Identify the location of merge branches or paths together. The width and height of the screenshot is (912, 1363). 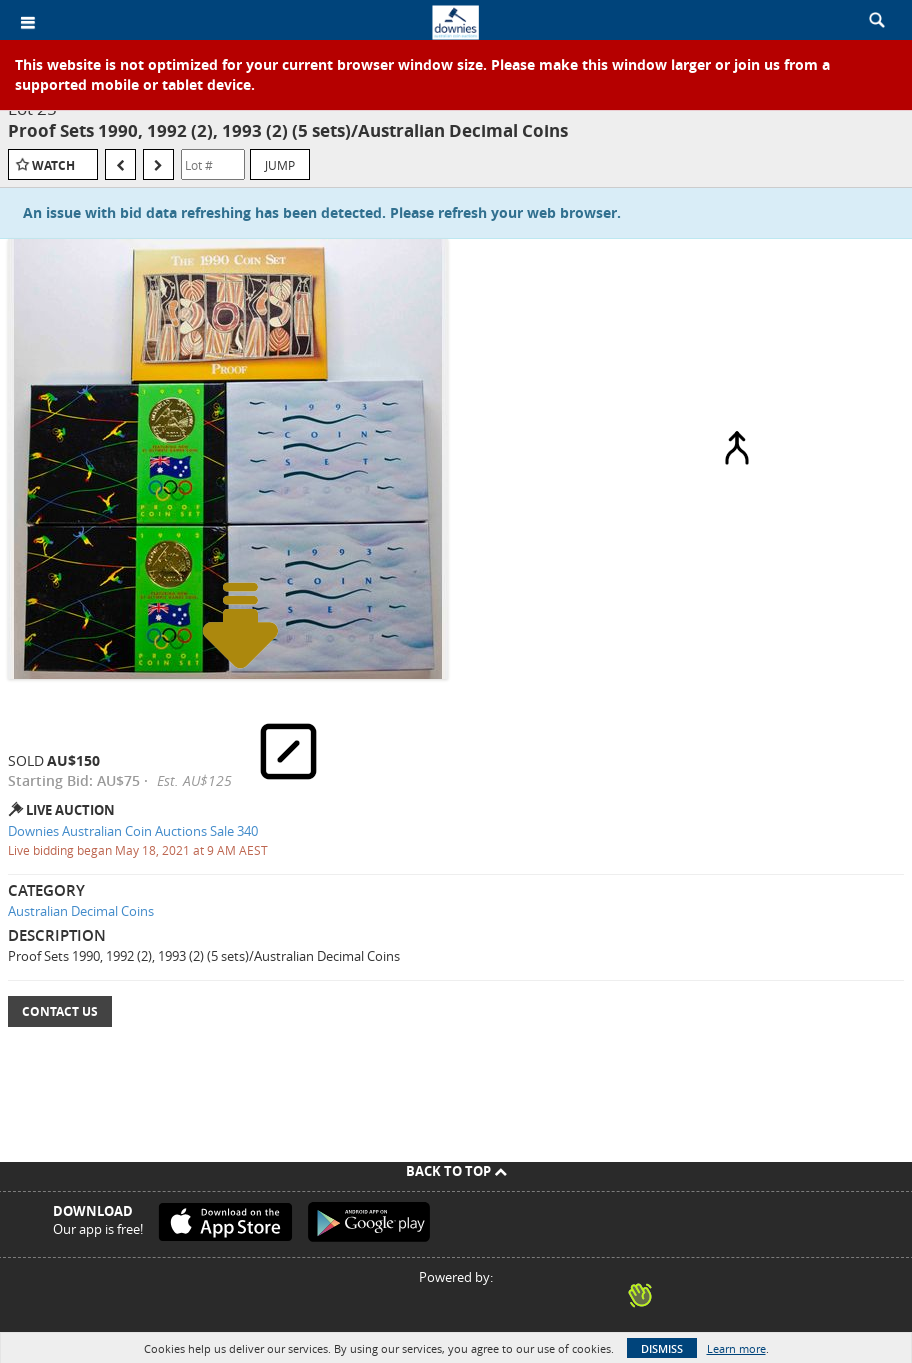
(737, 448).